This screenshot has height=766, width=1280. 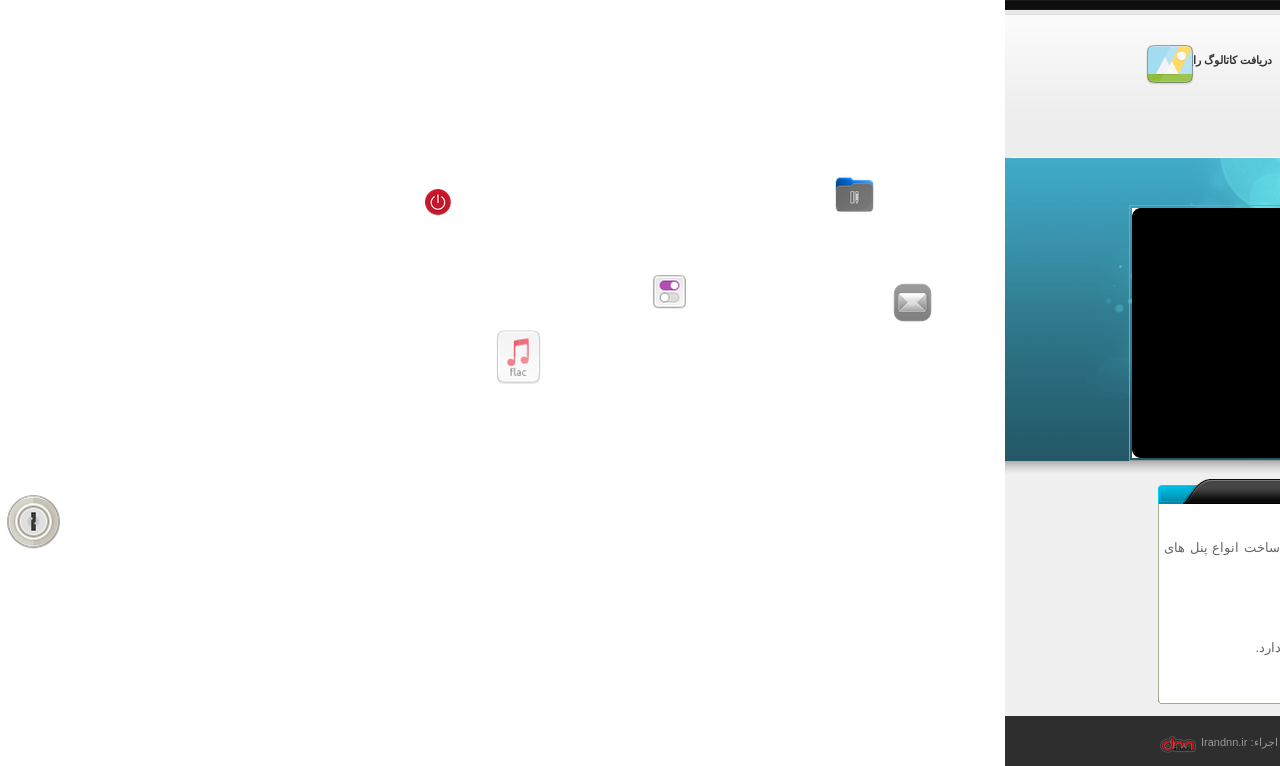 What do you see at coordinates (438, 202) in the screenshot?
I see `shut down the system` at bounding box center [438, 202].